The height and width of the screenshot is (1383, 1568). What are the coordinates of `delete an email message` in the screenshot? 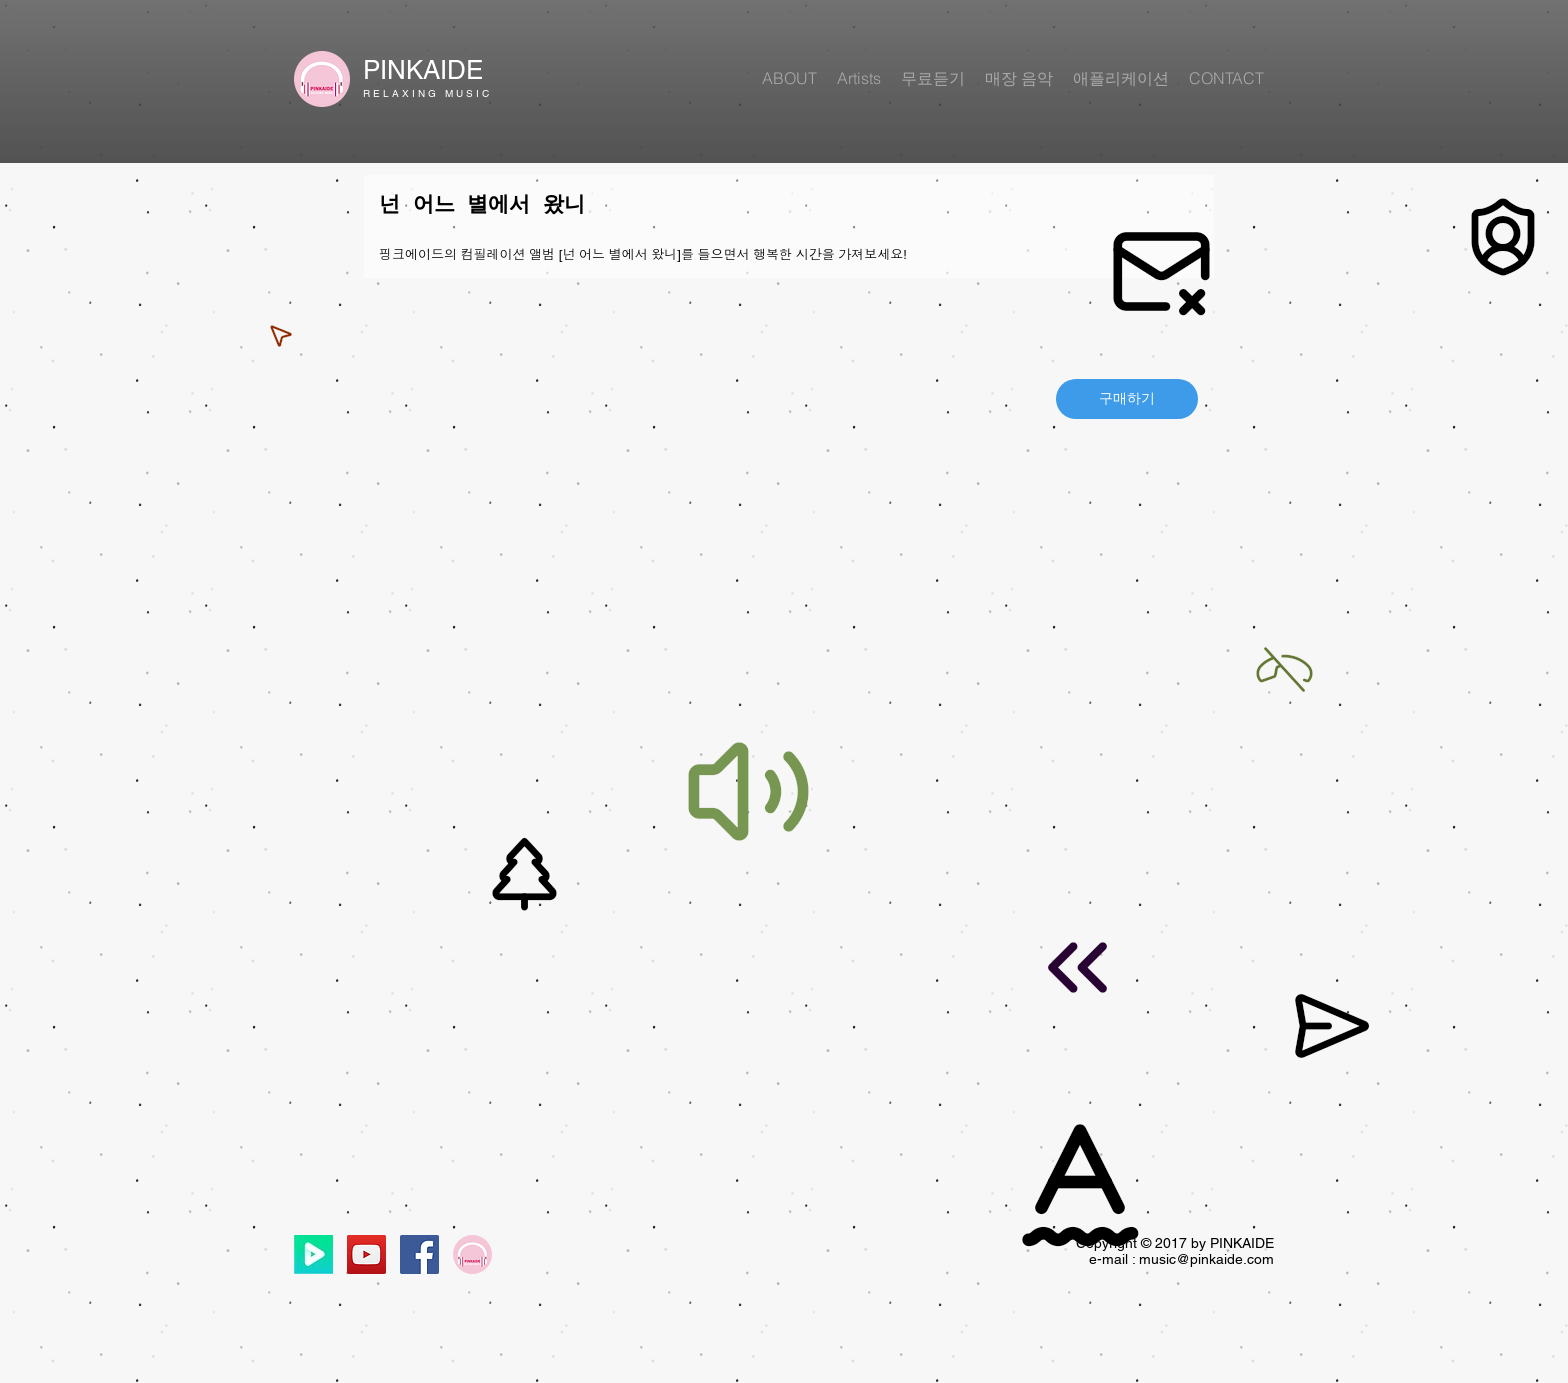 It's located at (1161, 271).